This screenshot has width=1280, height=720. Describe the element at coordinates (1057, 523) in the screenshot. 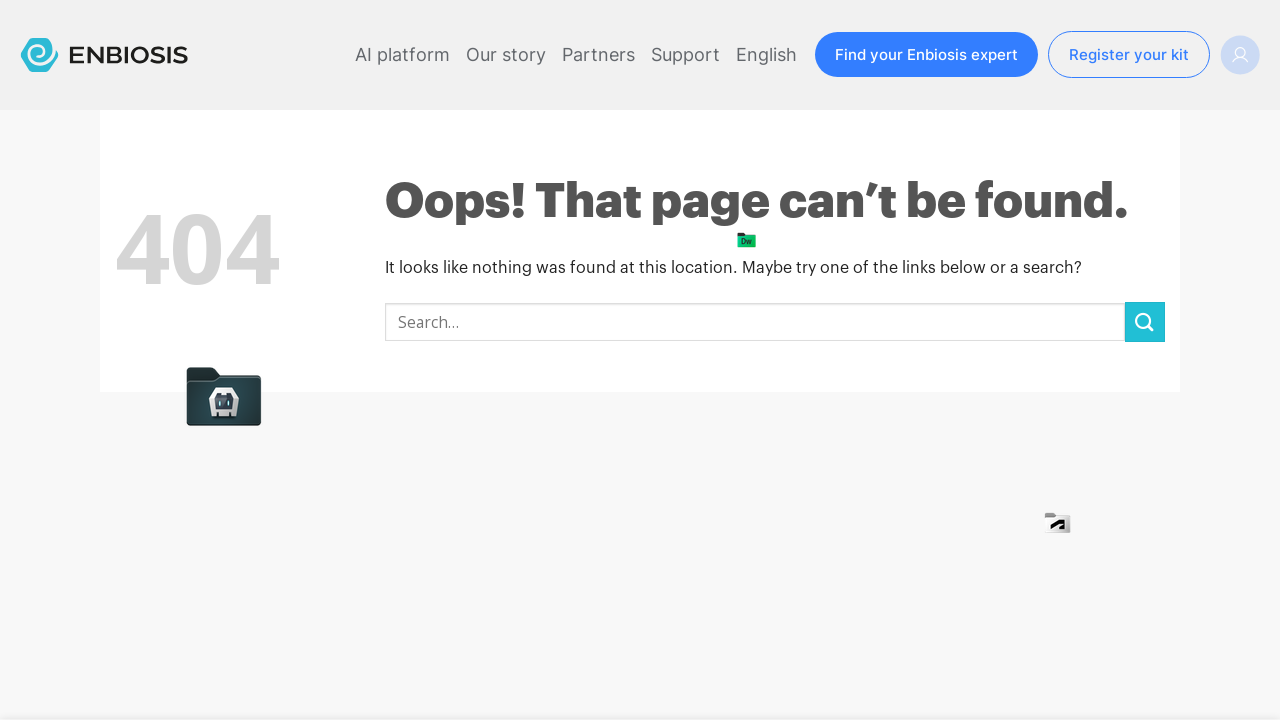

I see `open autodesk project files folder` at that location.